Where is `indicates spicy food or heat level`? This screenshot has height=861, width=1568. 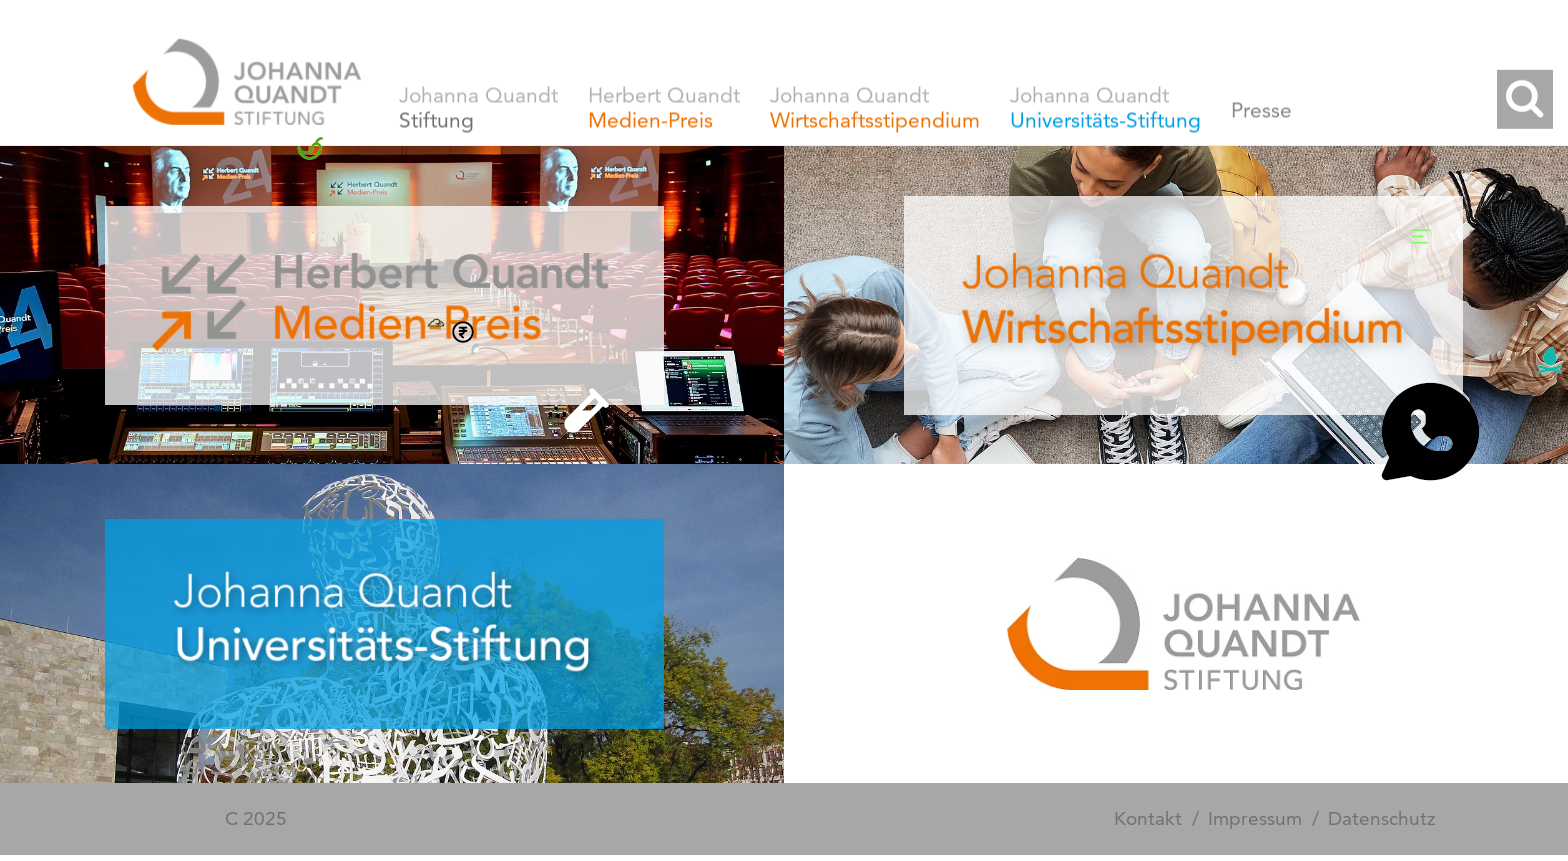 indicates spicy food or heat level is located at coordinates (311, 149).